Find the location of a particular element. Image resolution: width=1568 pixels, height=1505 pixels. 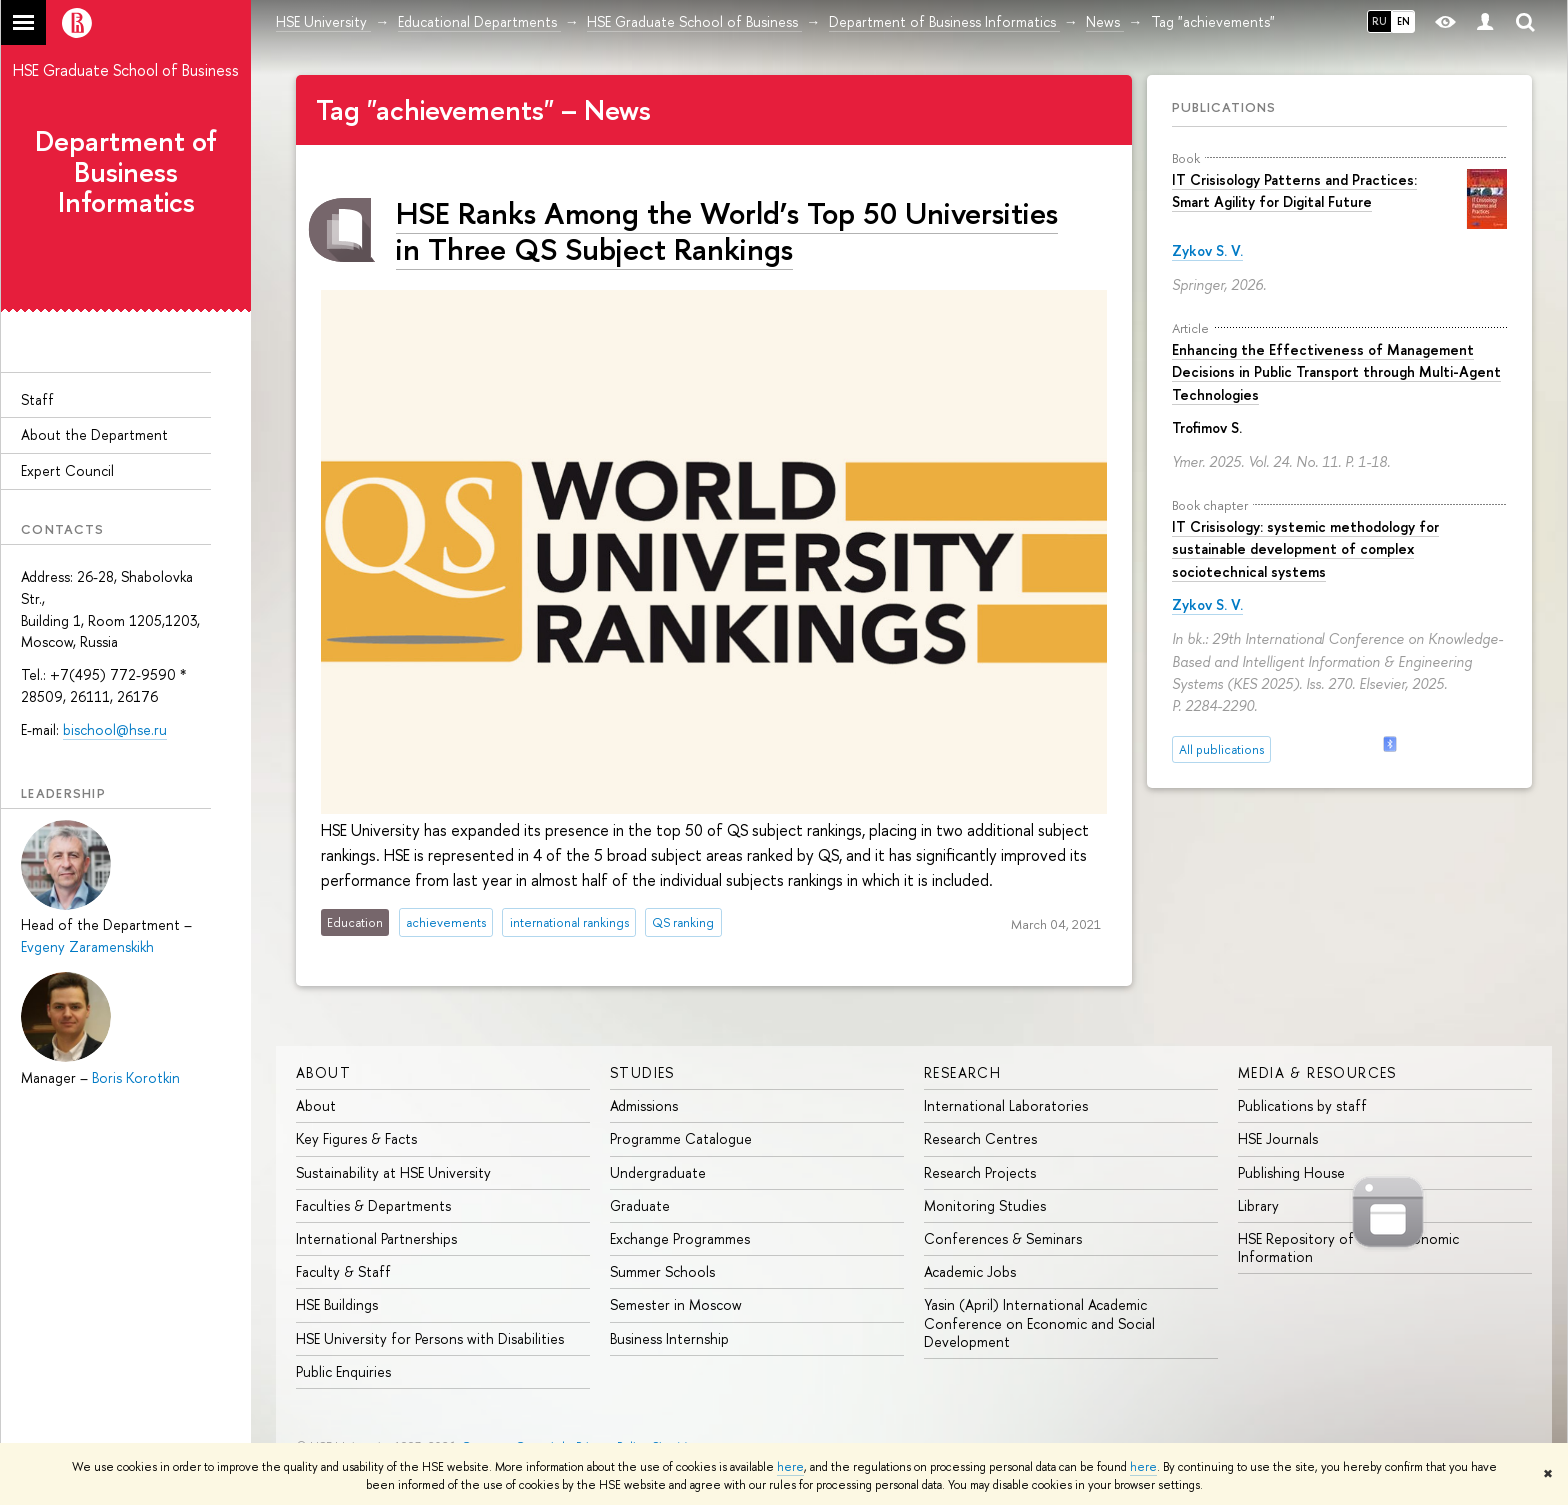

indicates bluetooth is currently active is located at coordinates (1390, 744).